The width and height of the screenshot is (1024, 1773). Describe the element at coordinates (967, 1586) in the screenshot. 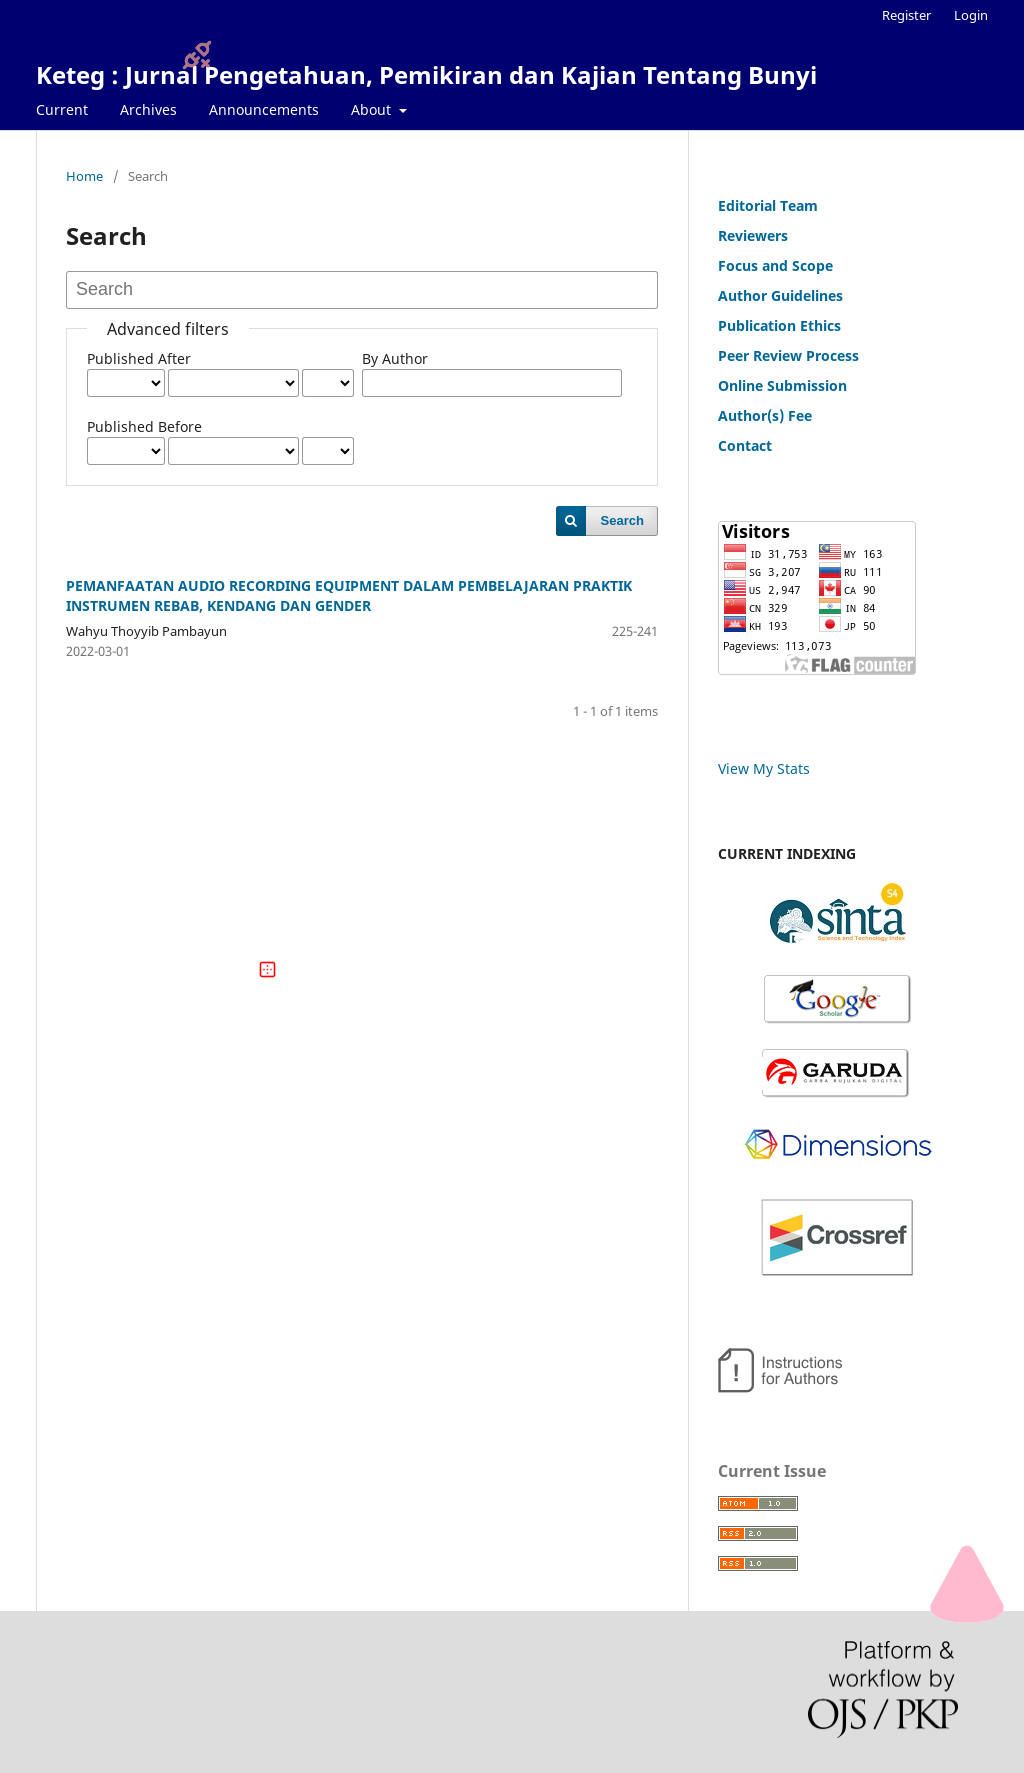

I see `indicates a traffic cone or construction zone` at that location.